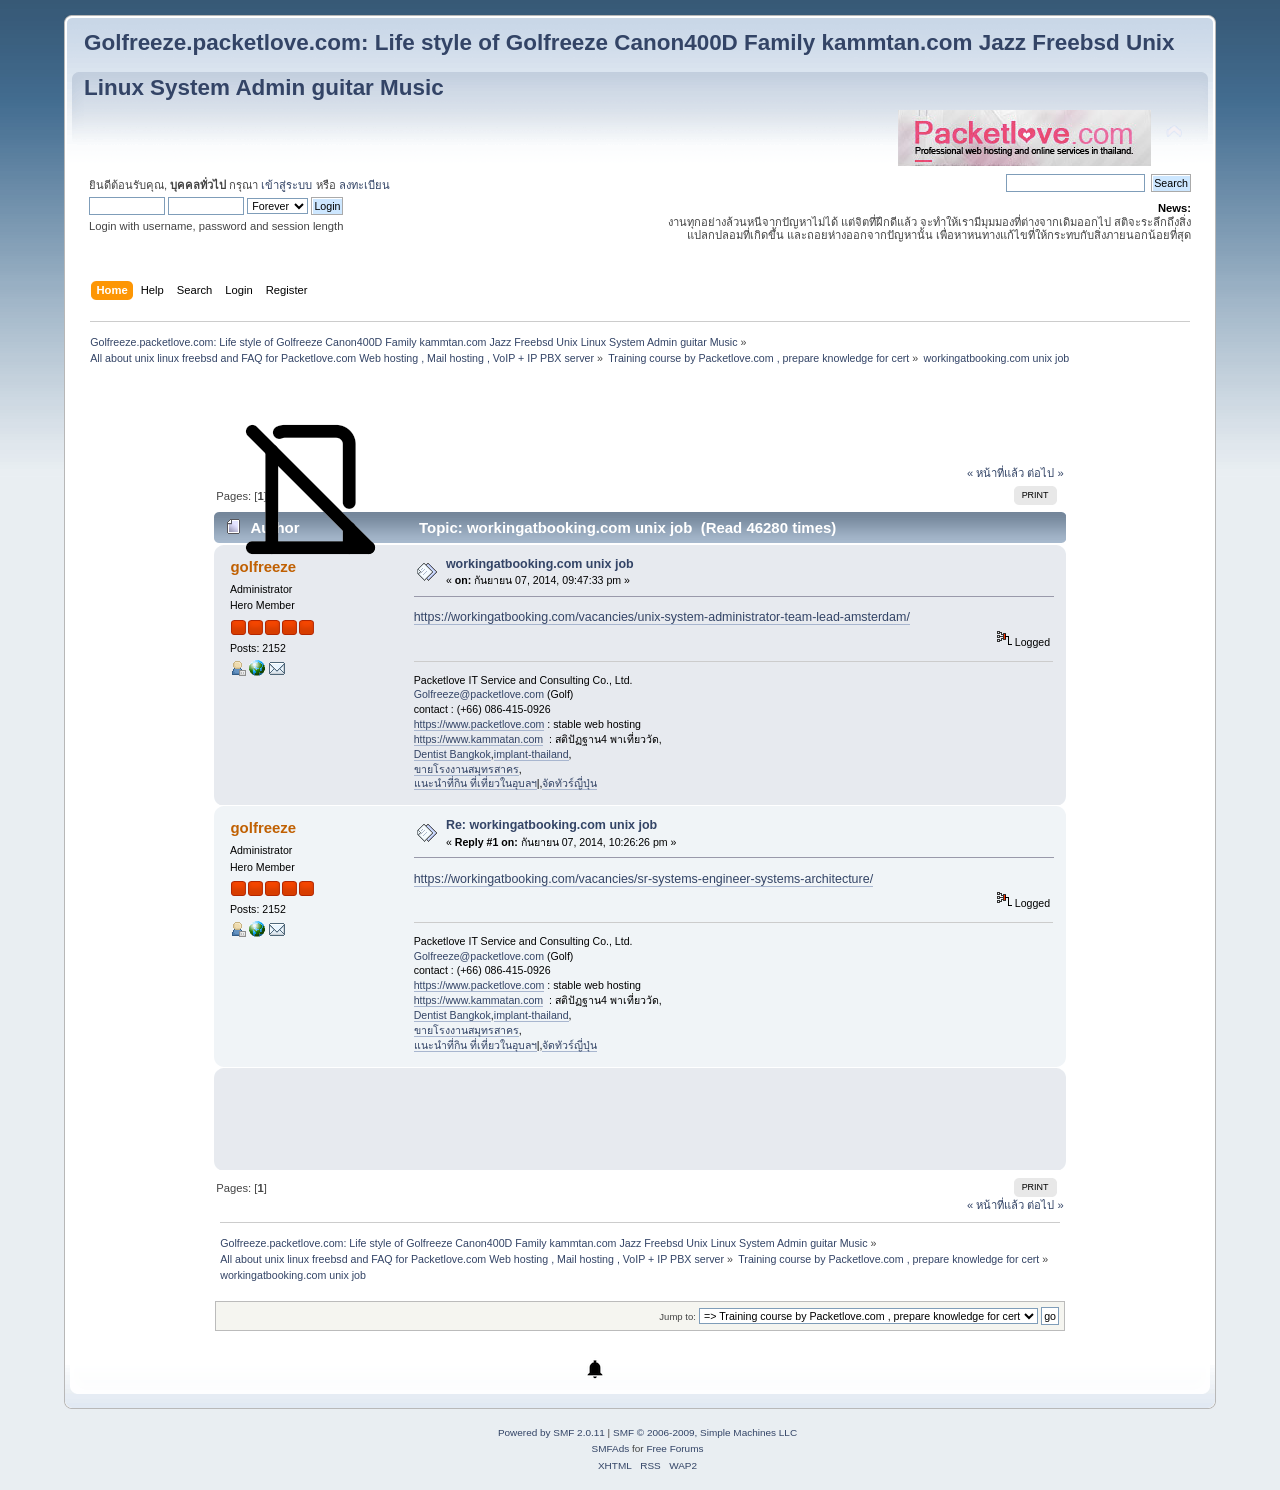  Describe the element at coordinates (595, 1369) in the screenshot. I see `view your notifications` at that location.